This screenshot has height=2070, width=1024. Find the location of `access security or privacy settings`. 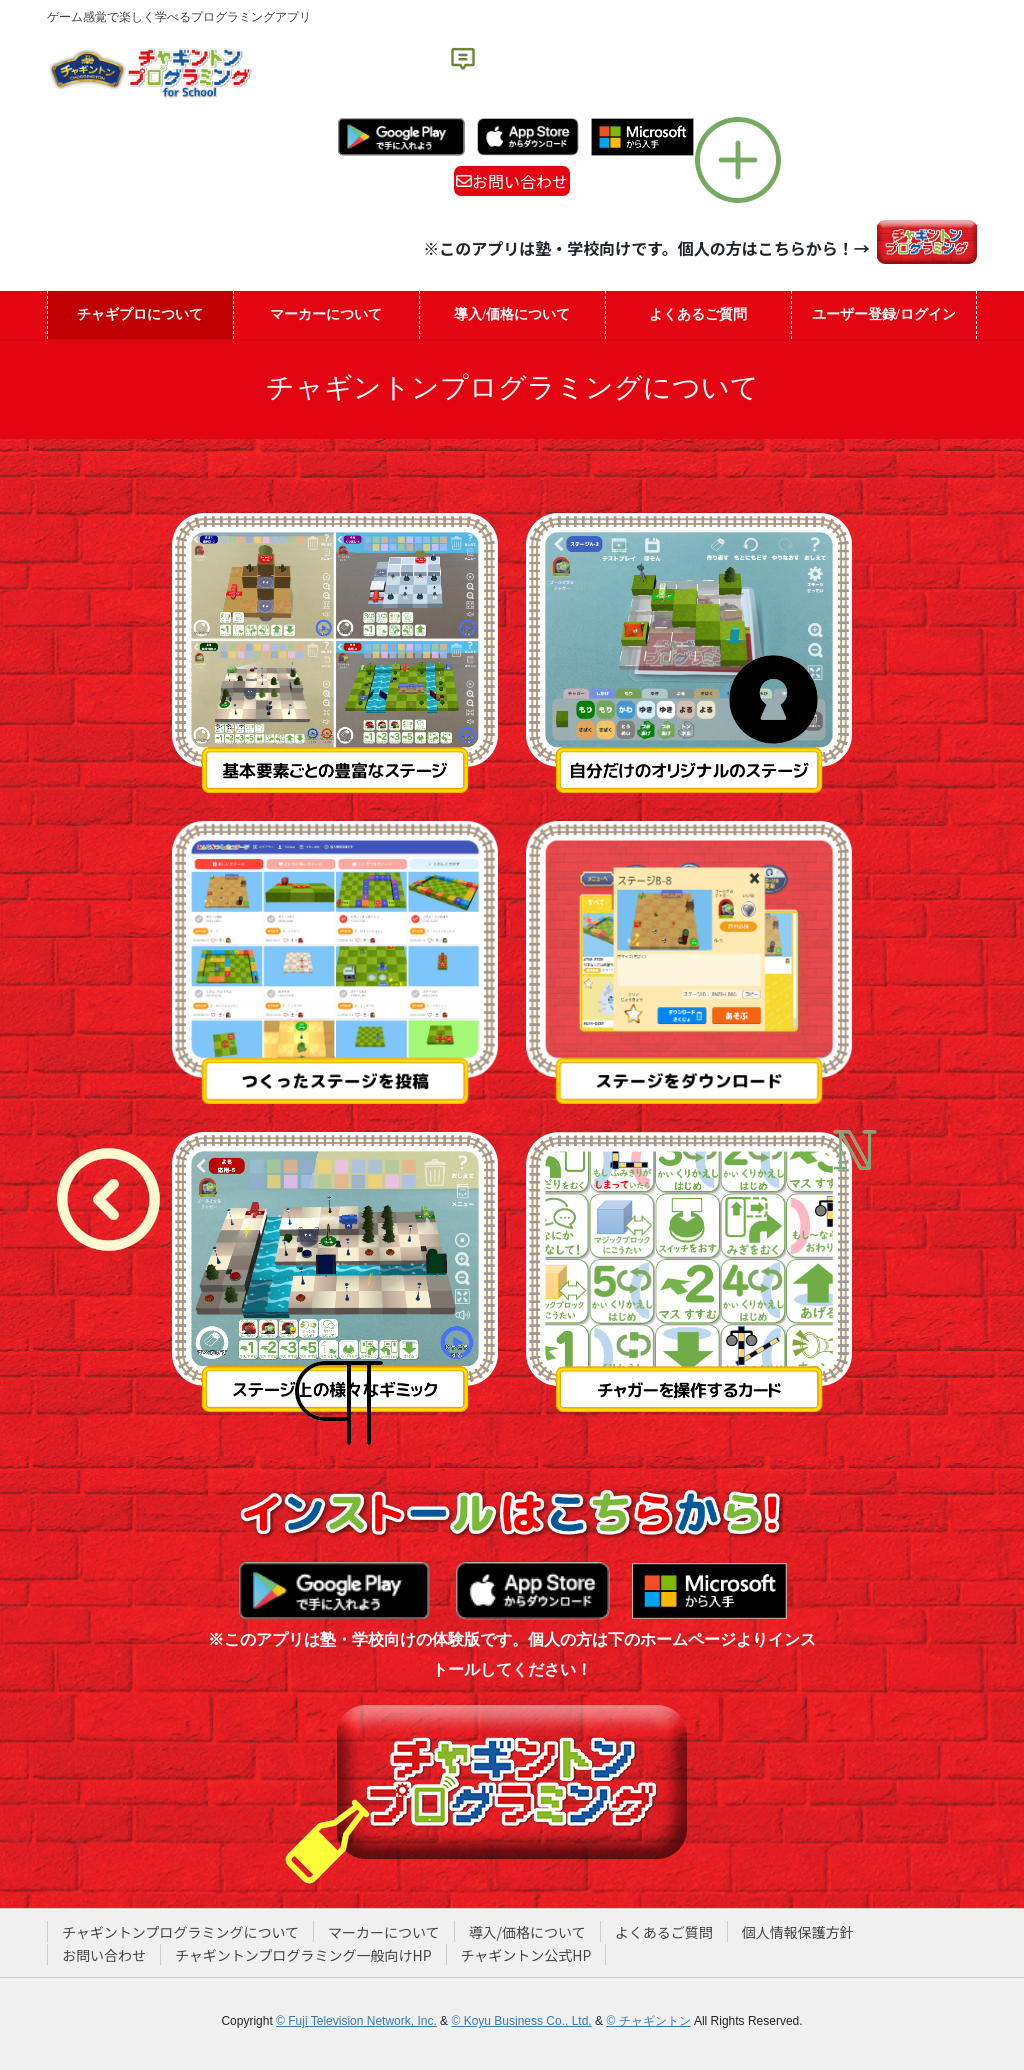

access security or privacy settings is located at coordinates (773, 699).